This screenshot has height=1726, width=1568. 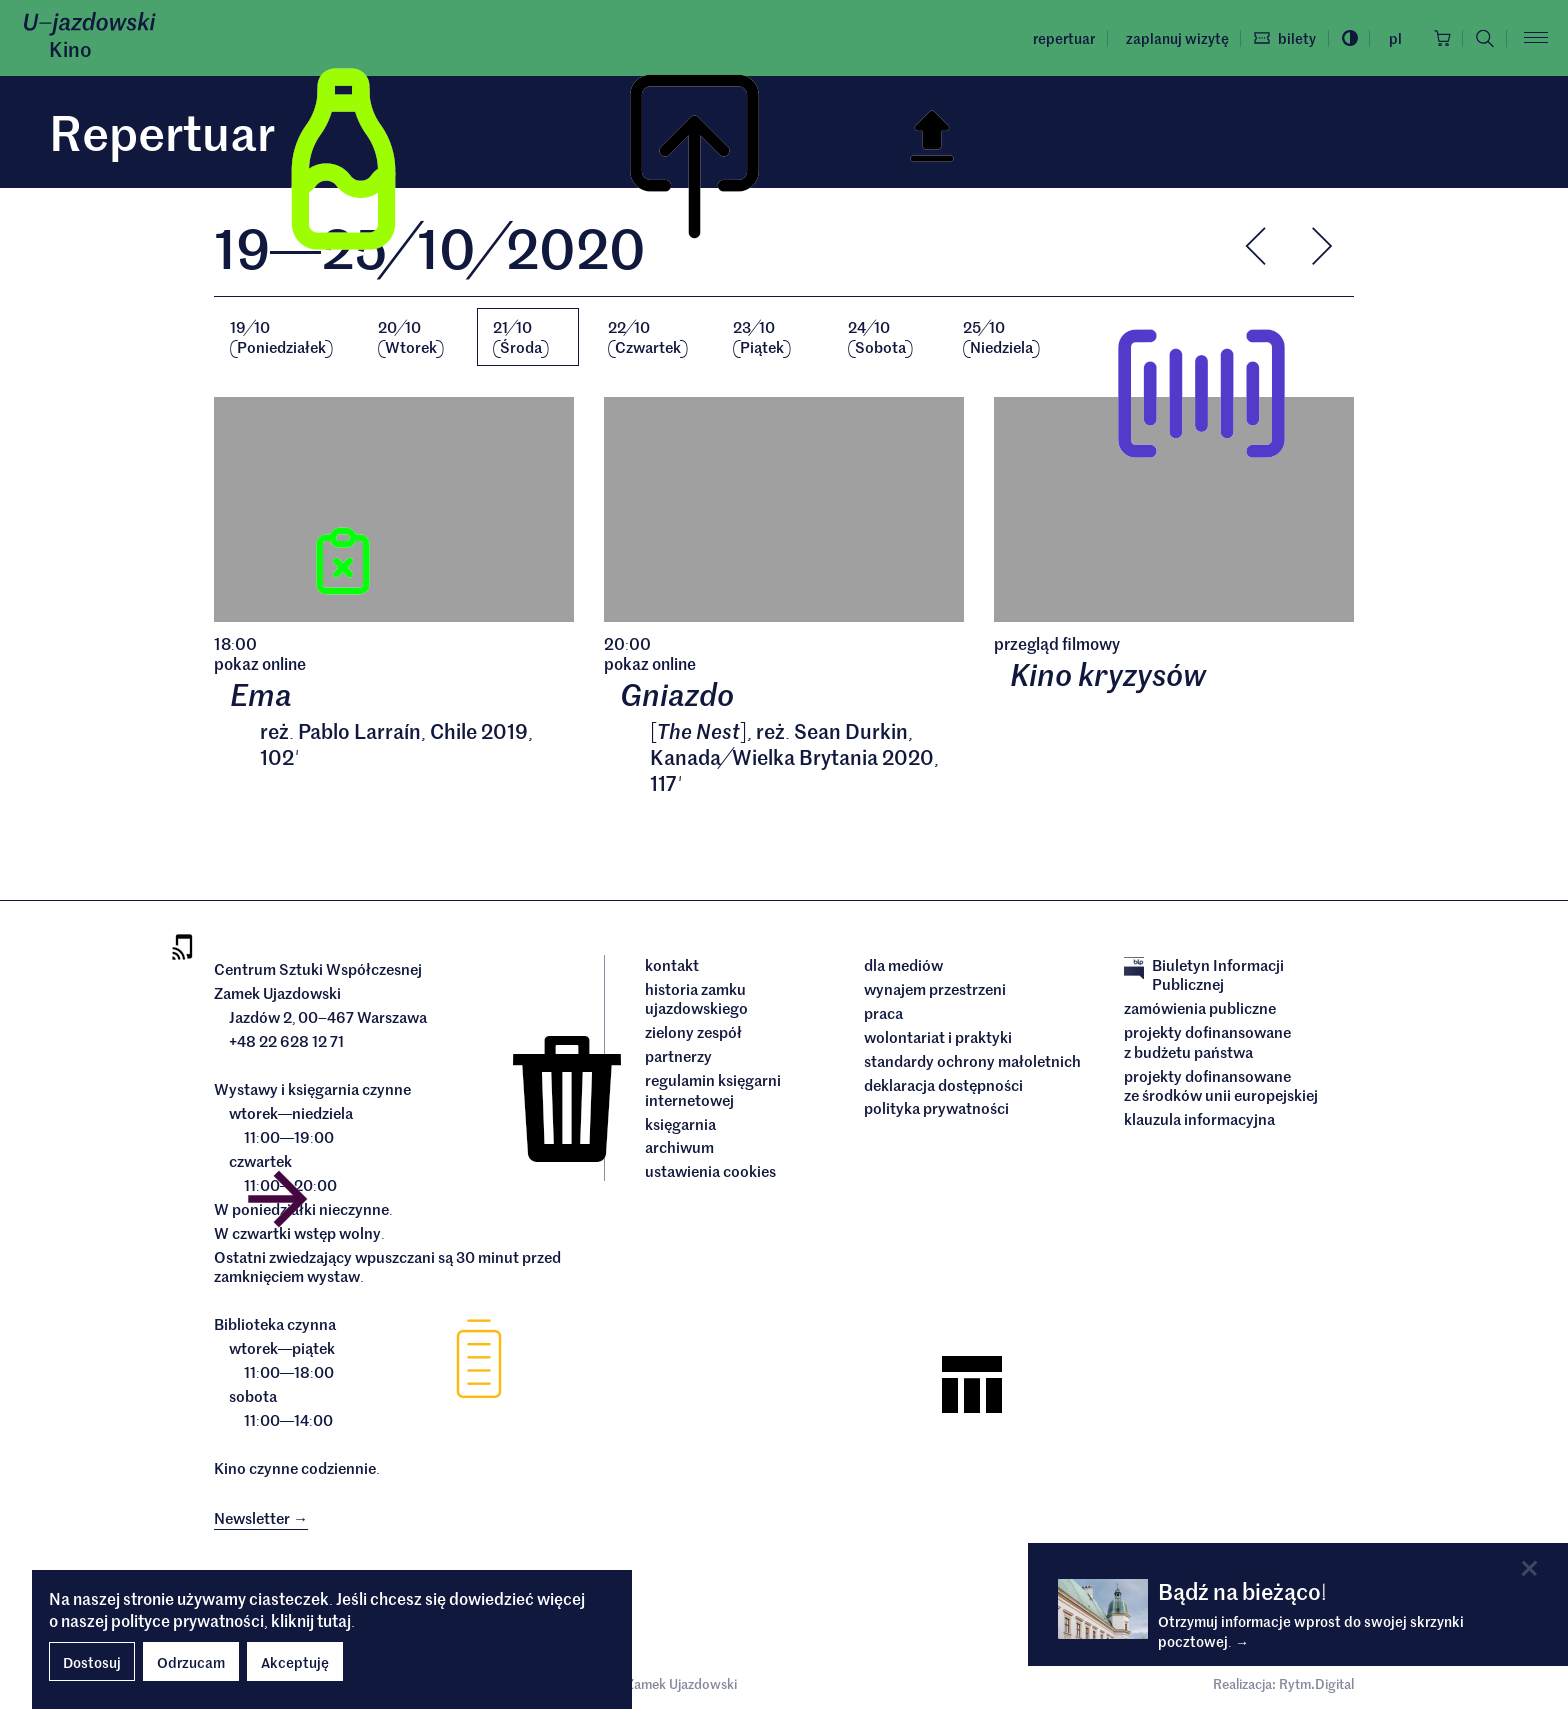 What do you see at coordinates (277, 1199) in the screenshot?
I see `navigate to the next item or screen` at bounding box center [277, 1199].